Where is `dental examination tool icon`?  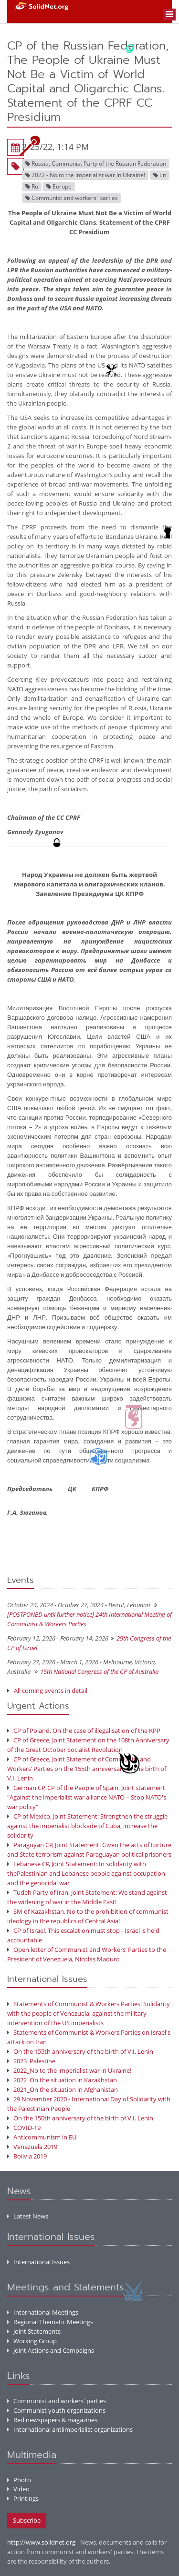
dental examination tool icon is located at coordinates (30, 146).